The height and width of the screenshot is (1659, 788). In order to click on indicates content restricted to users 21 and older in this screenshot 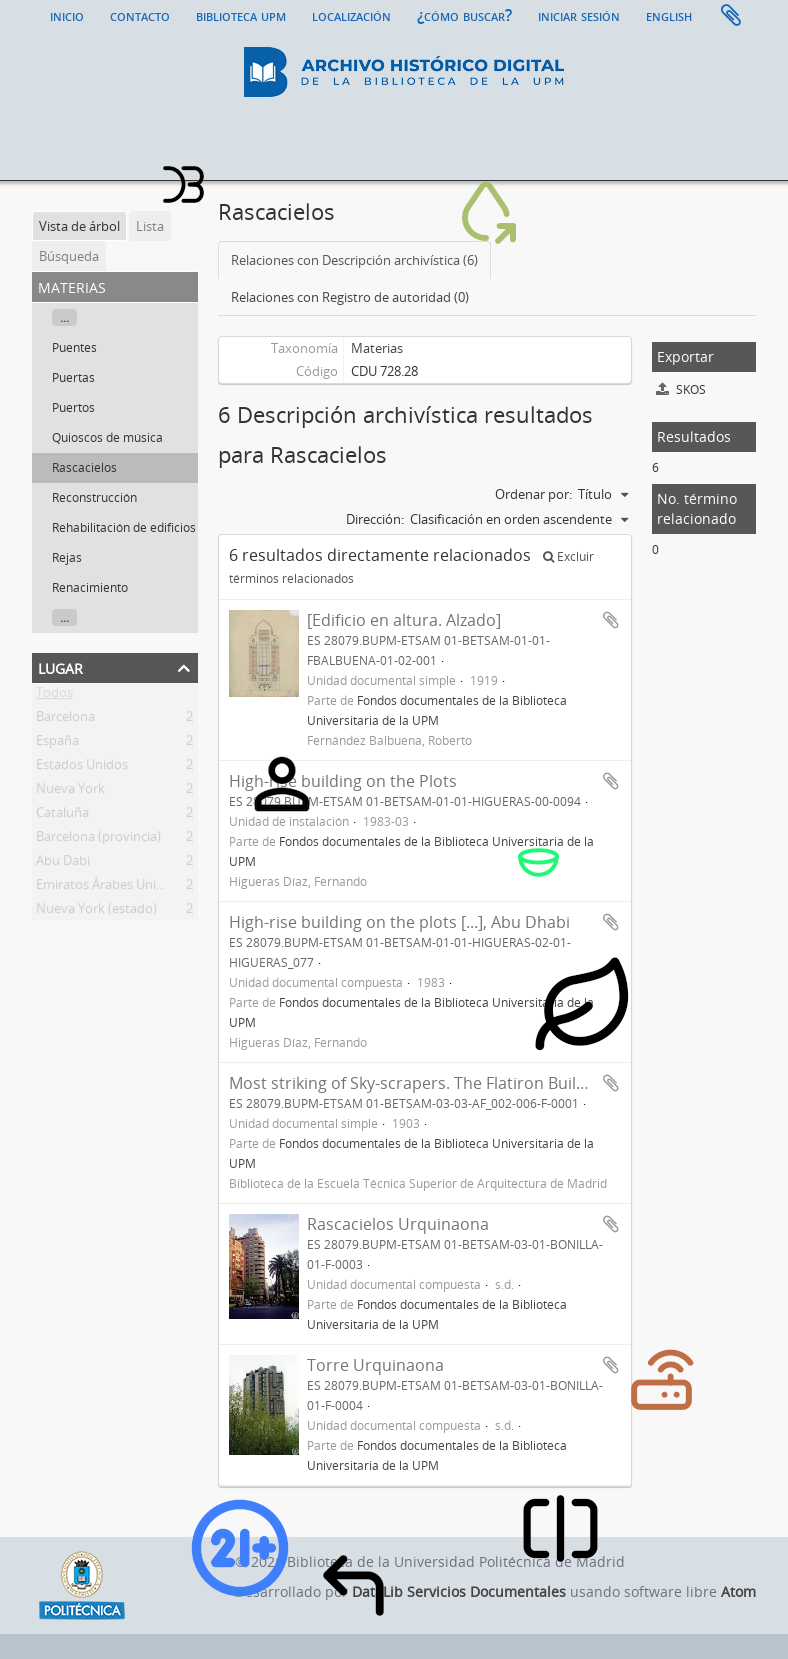, I will do `click(240, 1548)`.